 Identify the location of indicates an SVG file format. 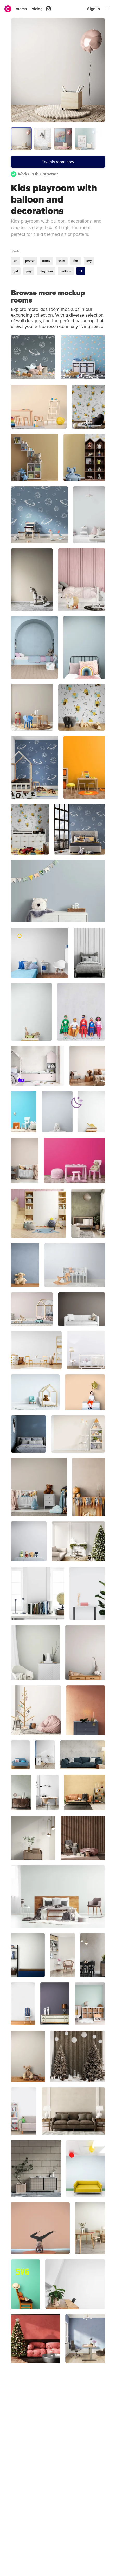
(22, 2272).